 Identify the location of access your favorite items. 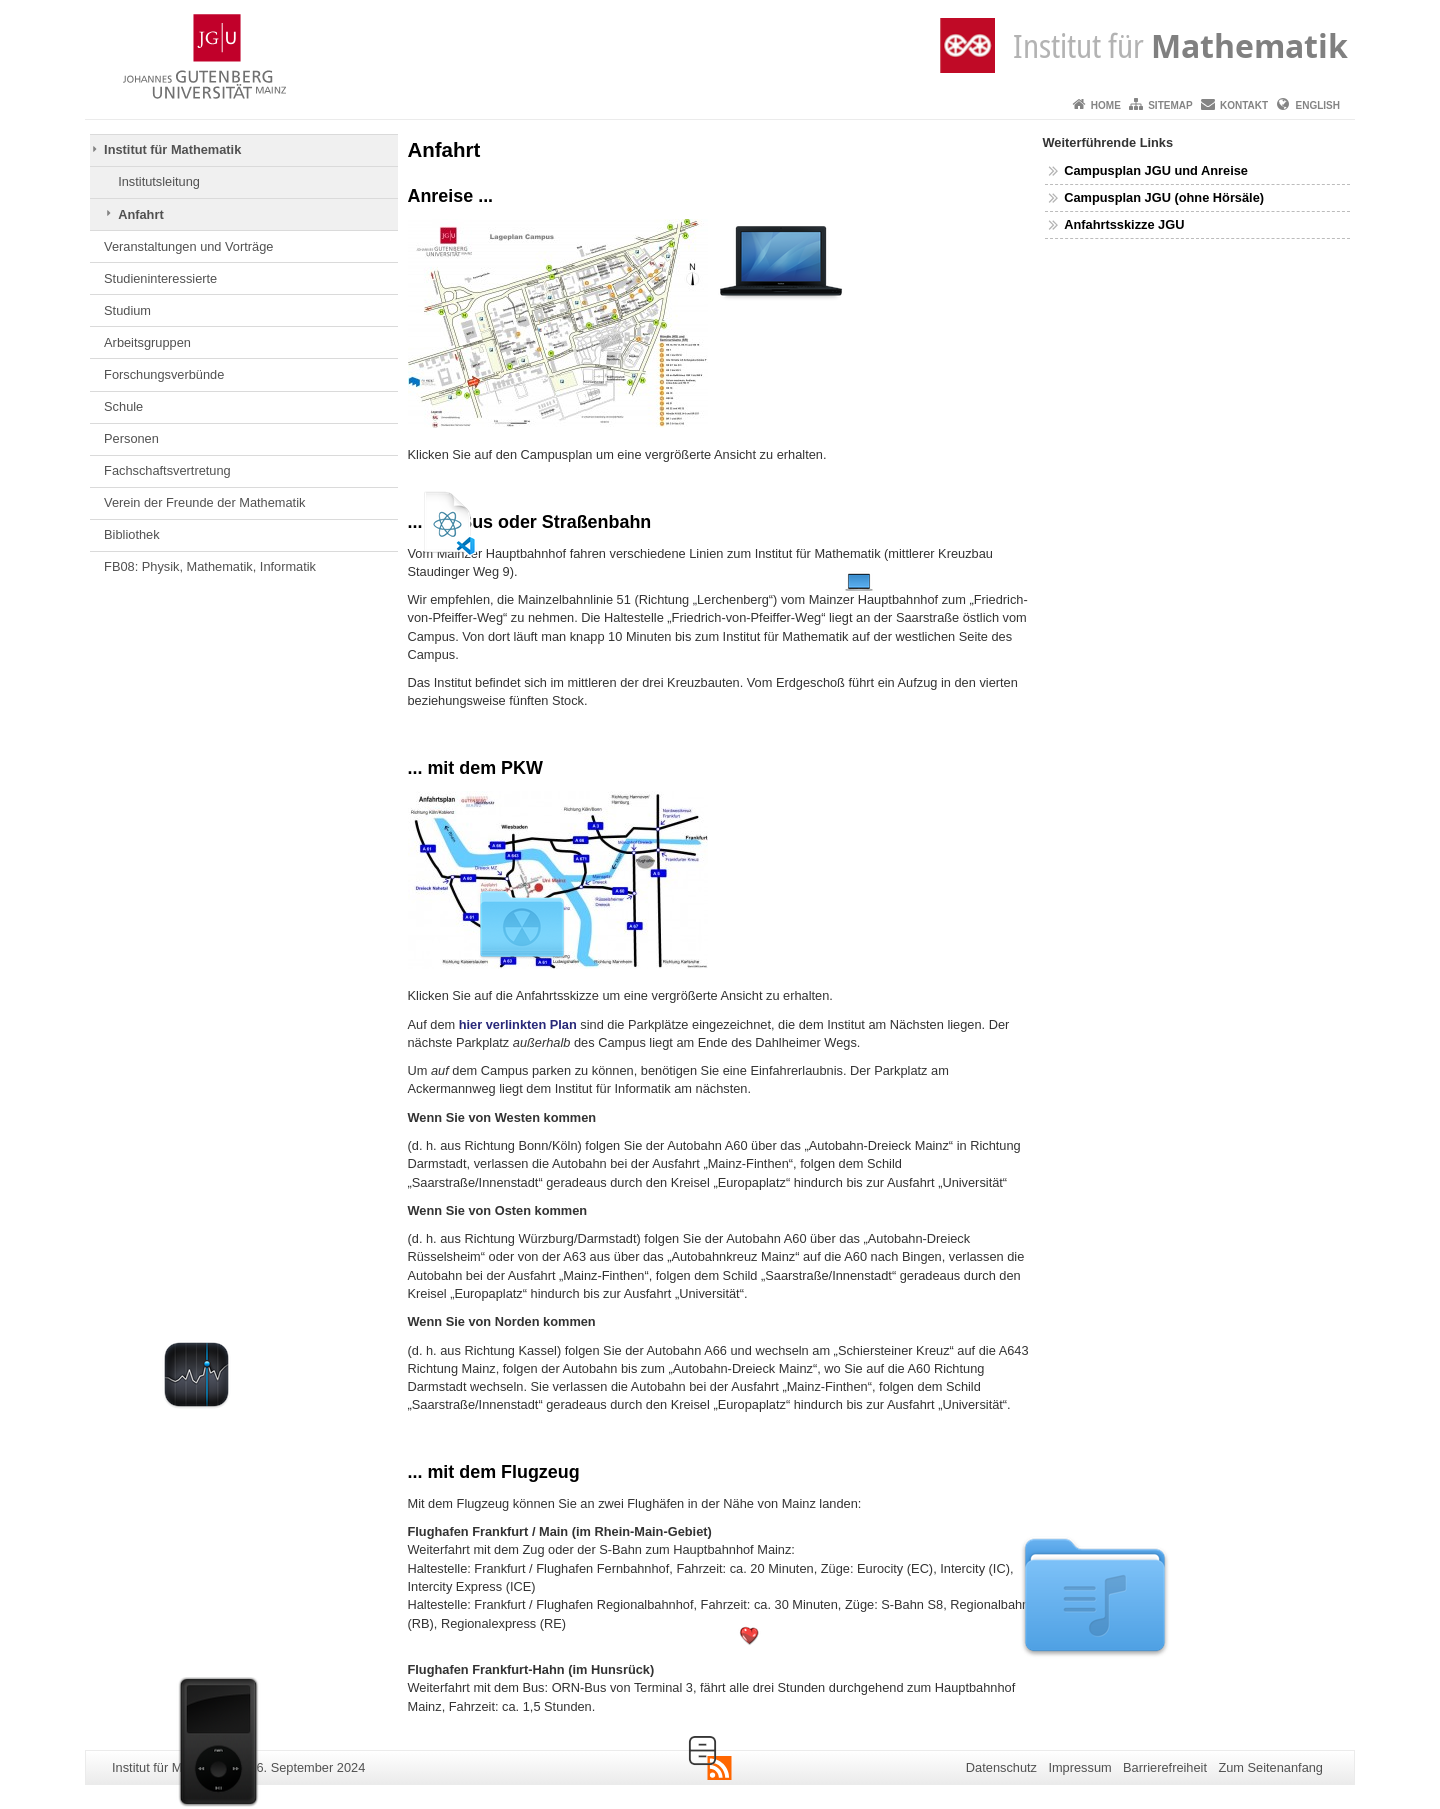
(750, 1636).